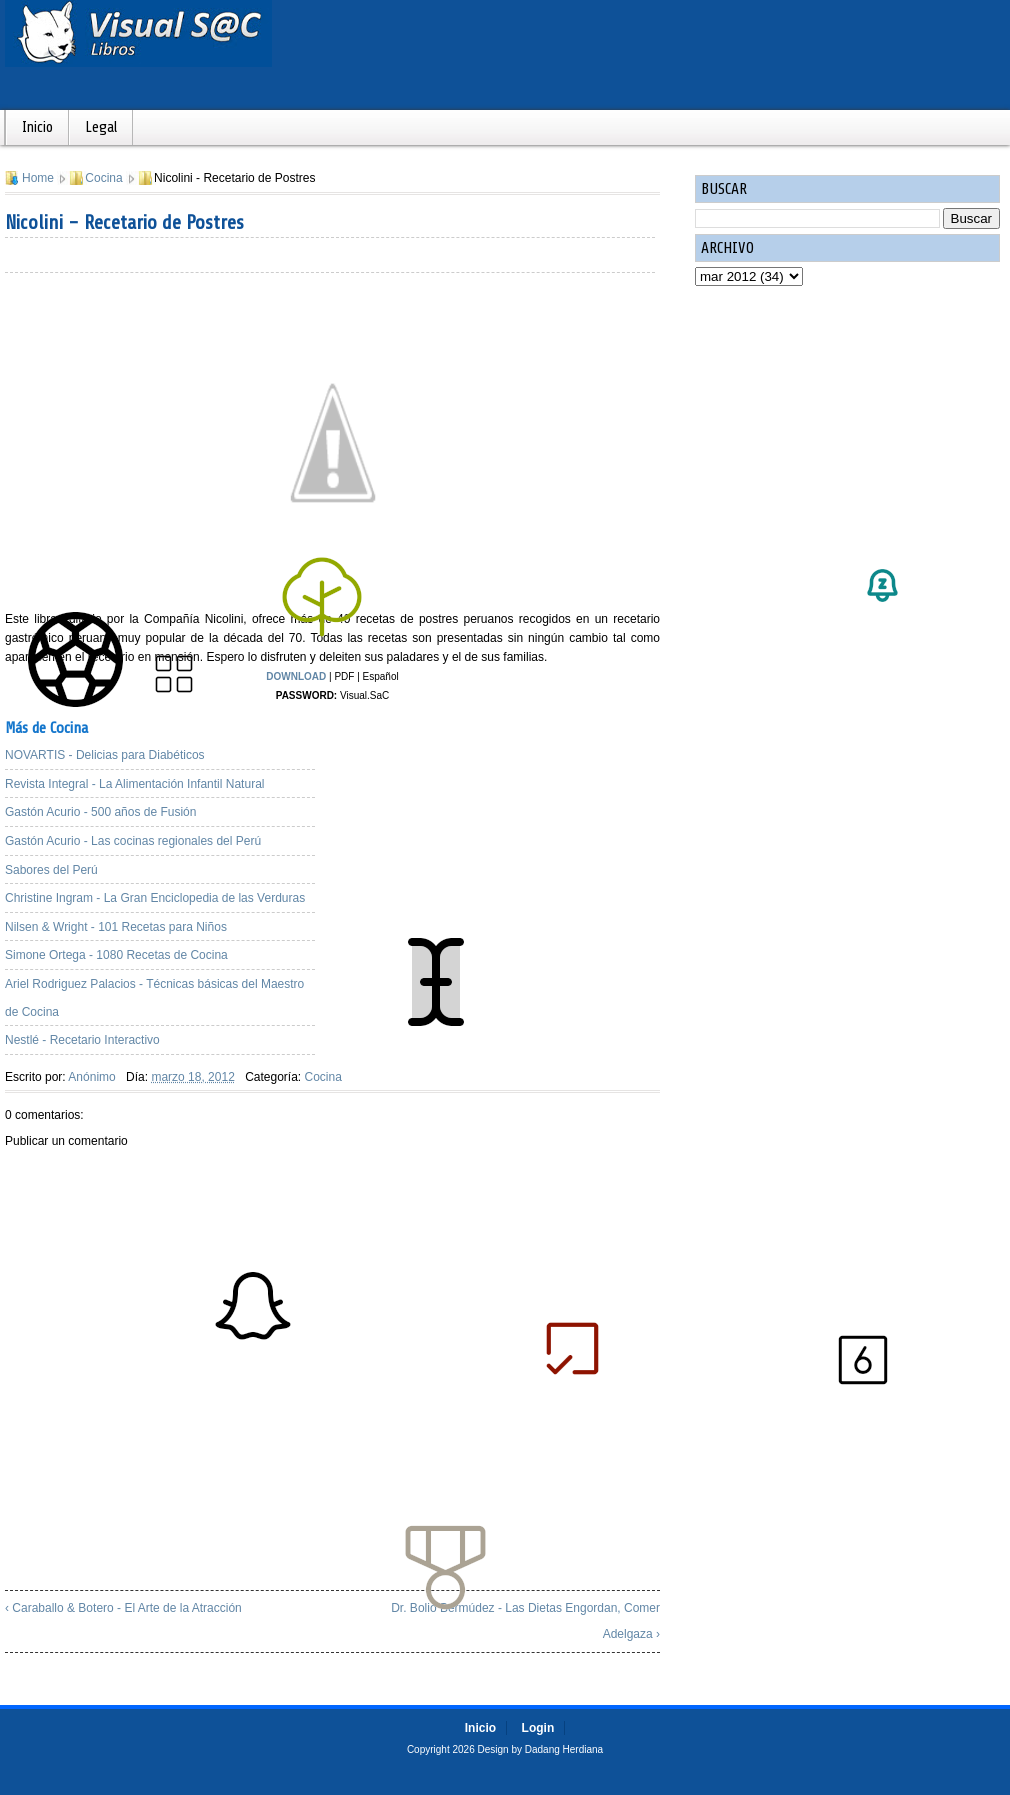 The image size is (1010, 1795). Describe the element at coordinates (572, 1348) in the screenshot. I see `mark task as complete` at that location.